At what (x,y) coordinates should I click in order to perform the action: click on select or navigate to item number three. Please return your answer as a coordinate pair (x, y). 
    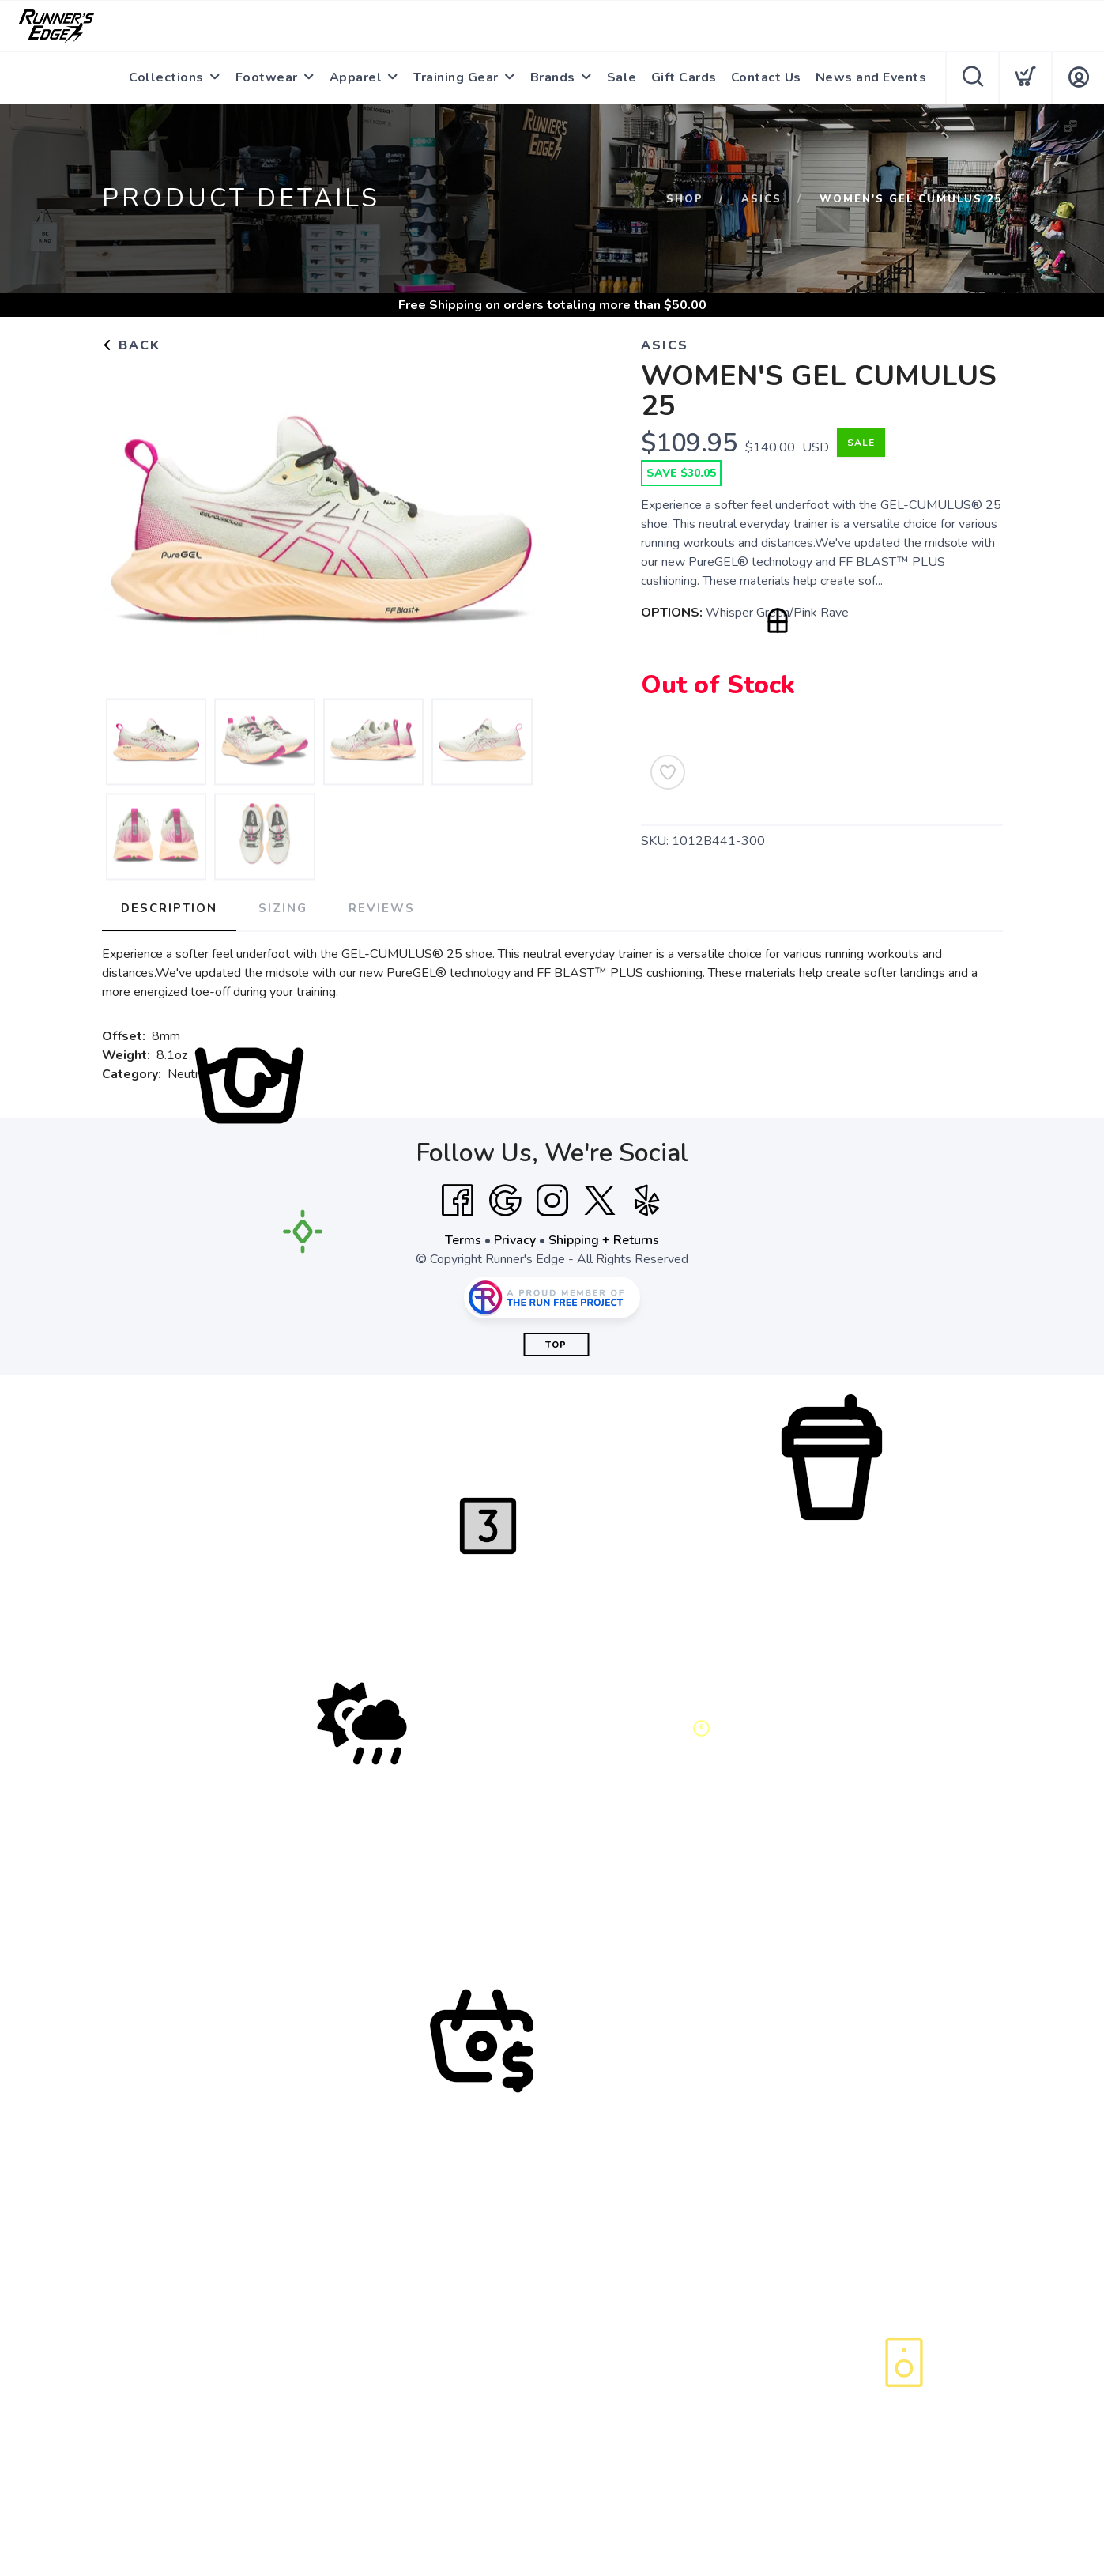
    Looking at the image, I should click on (488, 1526).